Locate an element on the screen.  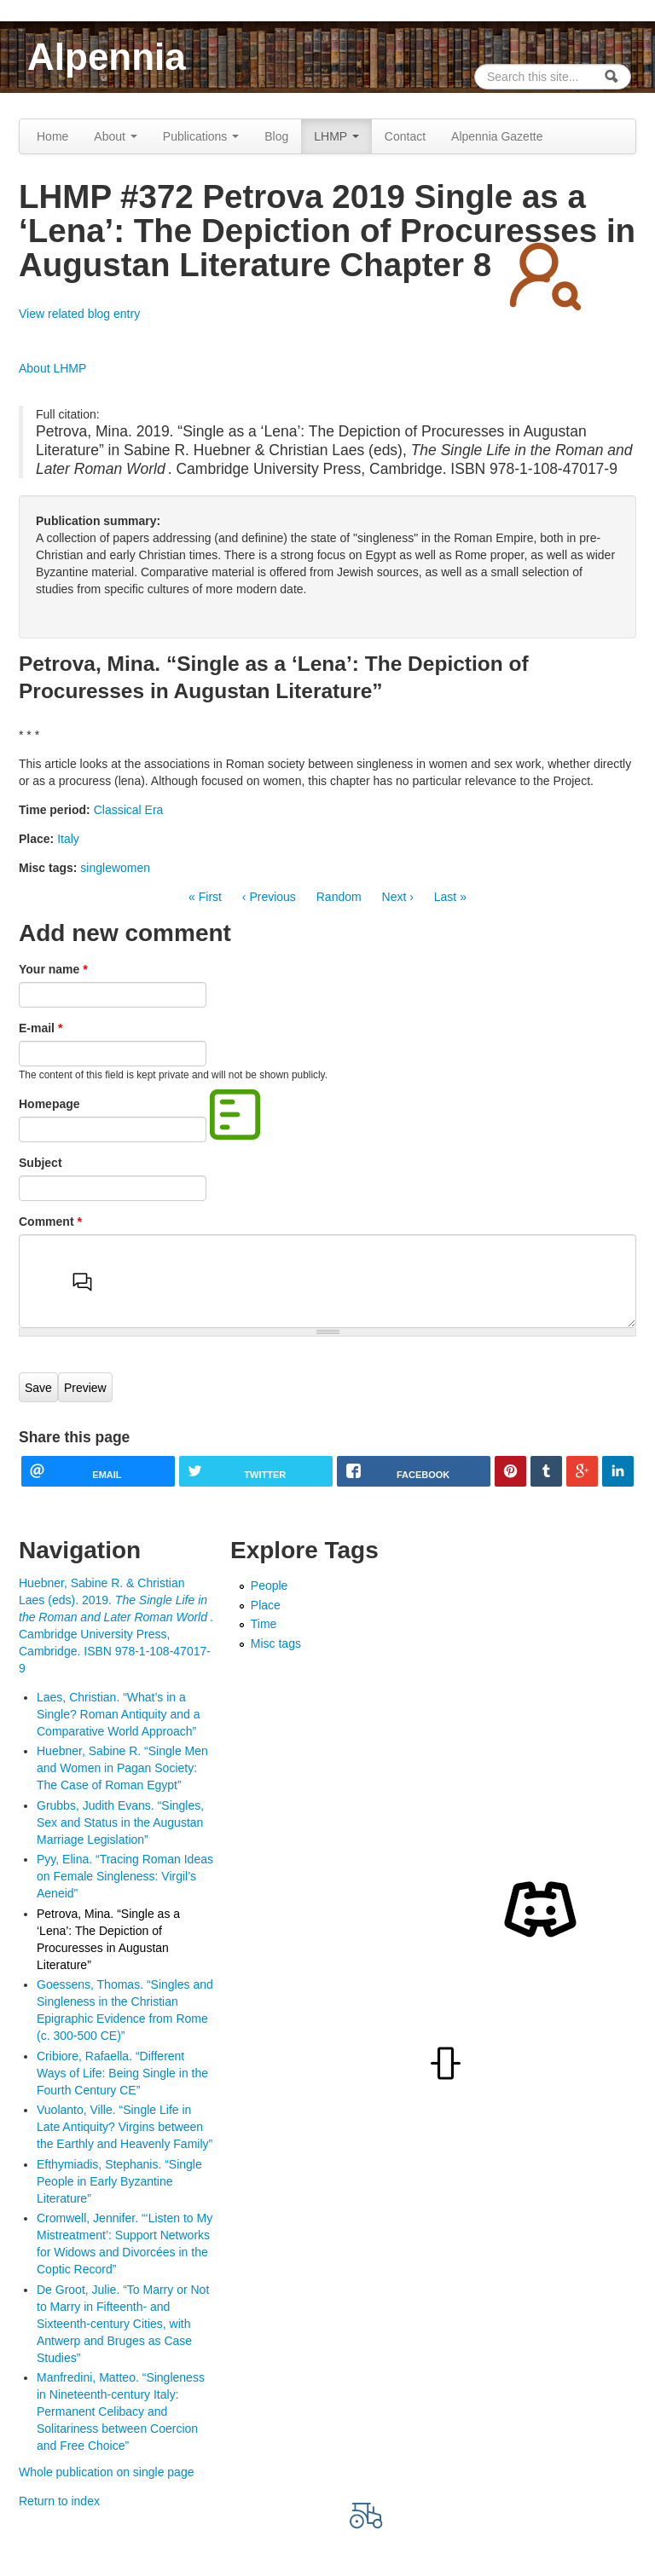
open your conversations is located at coordinates (82, 1281).